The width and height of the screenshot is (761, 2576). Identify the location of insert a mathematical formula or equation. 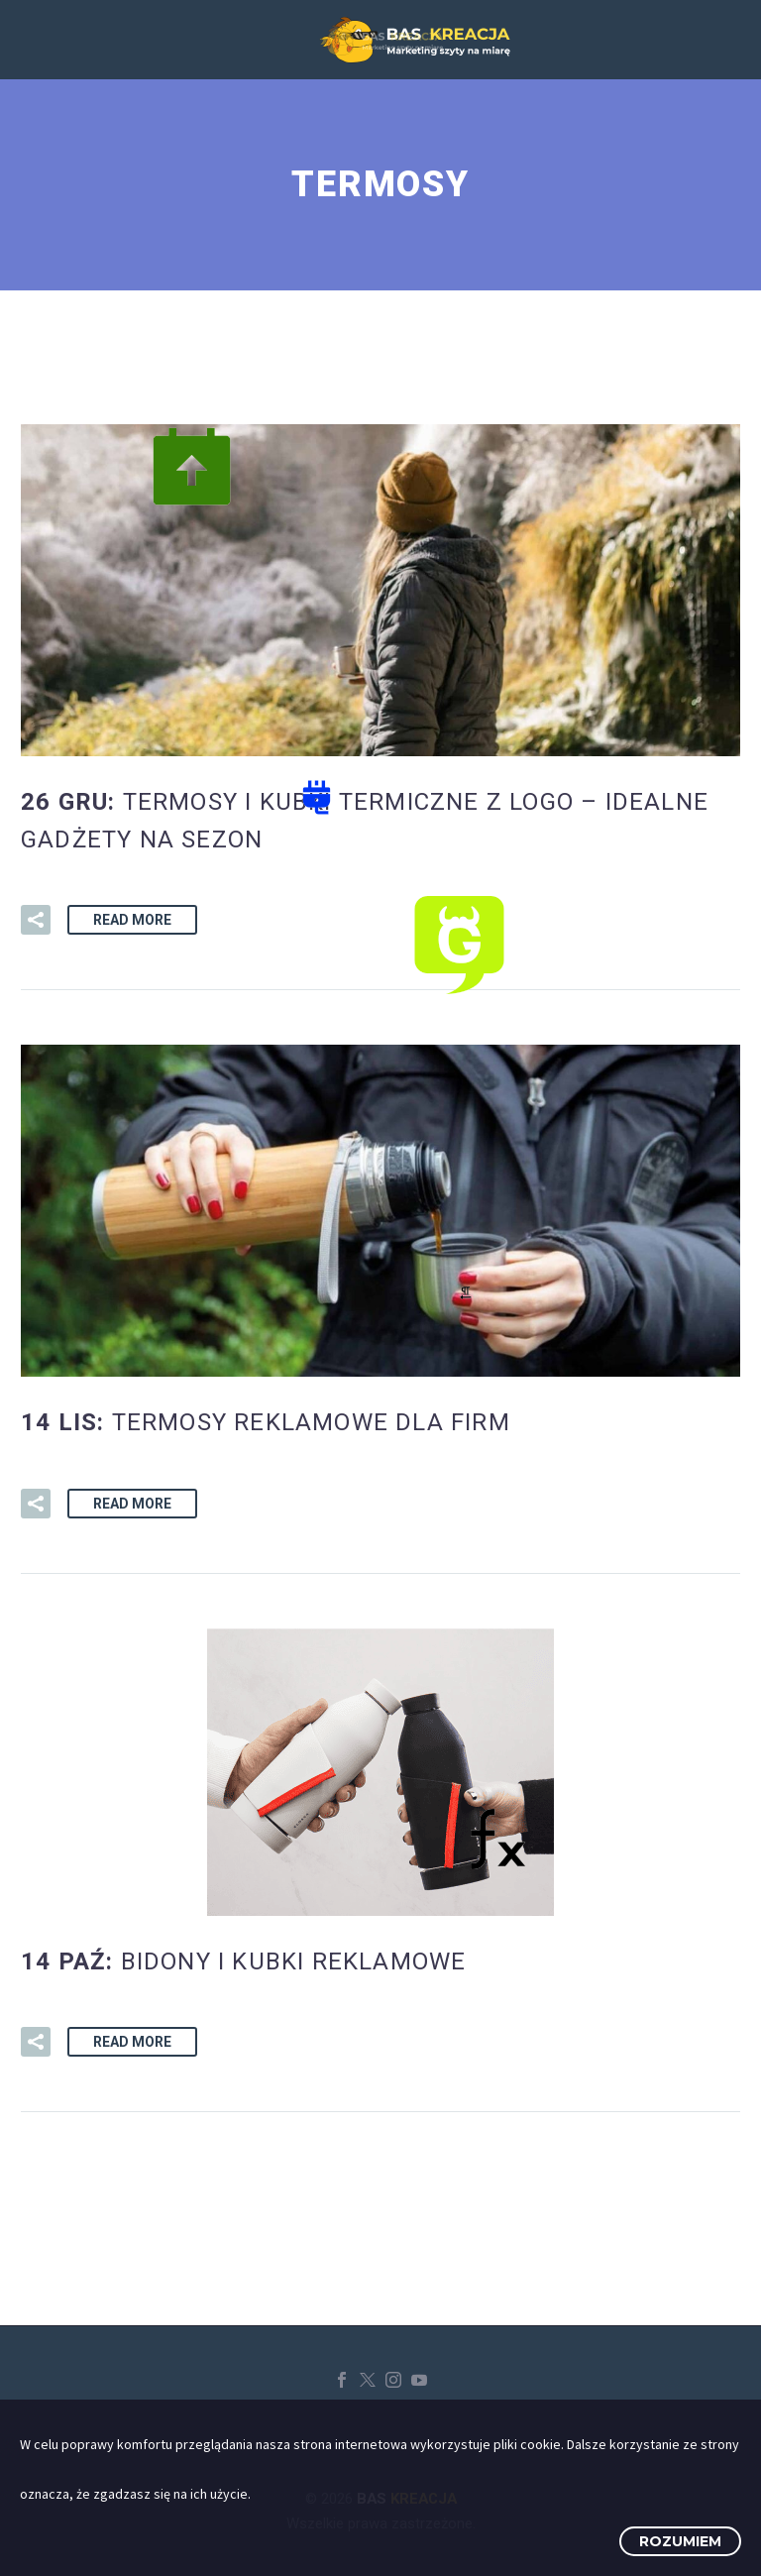
(497, 1839).